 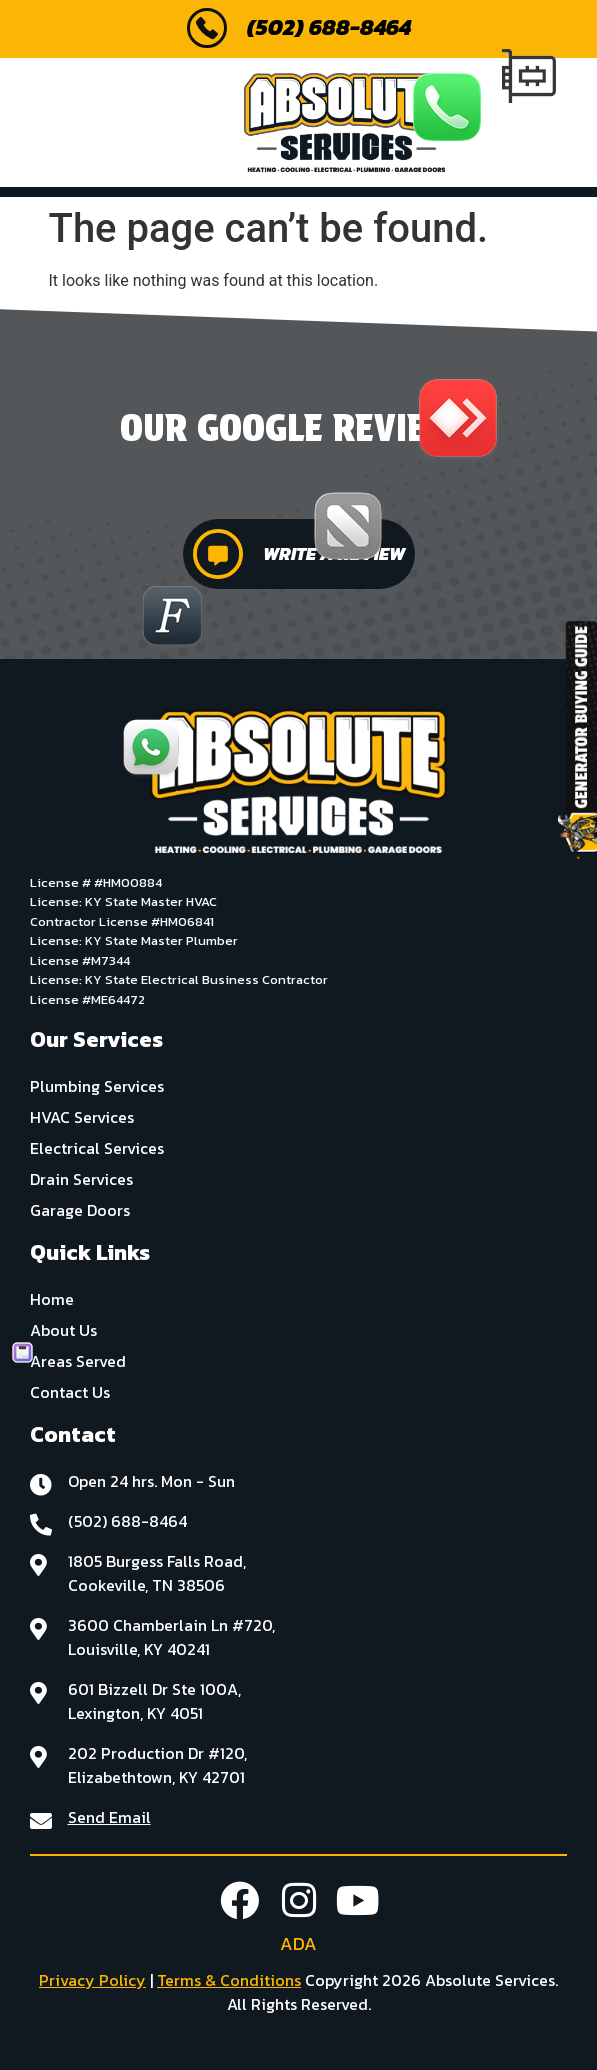 I want to click on open motrix download manager, so click(x=22, y=1352).